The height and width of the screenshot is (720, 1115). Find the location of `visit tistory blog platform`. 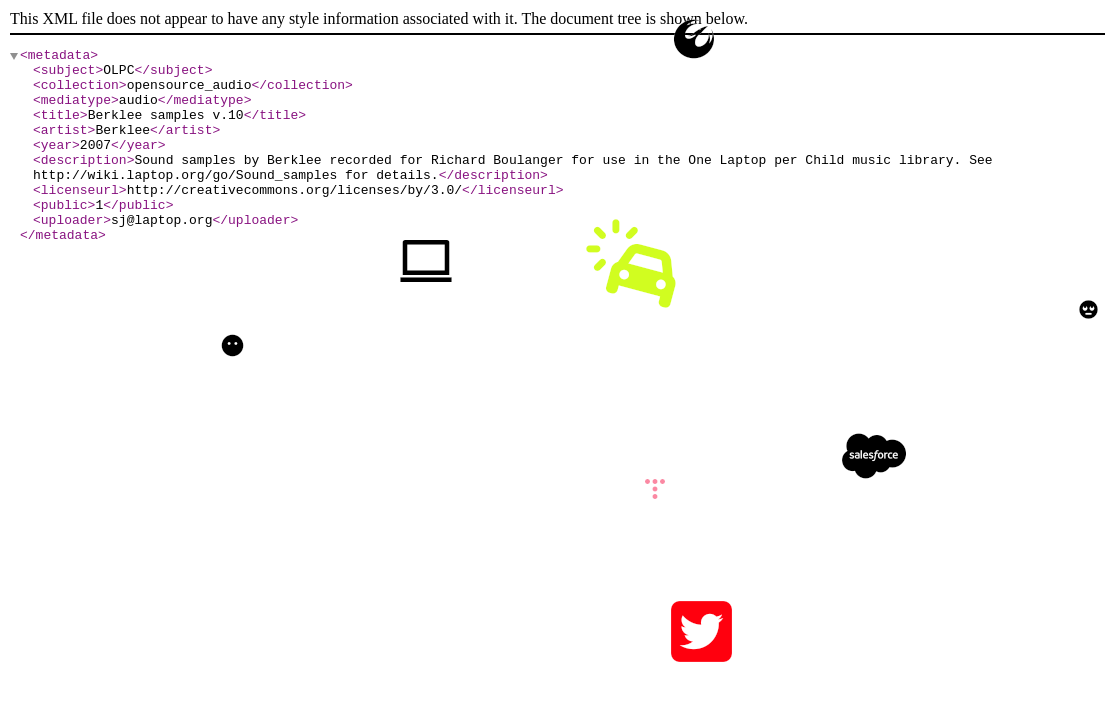

visit tistory blog platform is located at coordinates (655, 489).